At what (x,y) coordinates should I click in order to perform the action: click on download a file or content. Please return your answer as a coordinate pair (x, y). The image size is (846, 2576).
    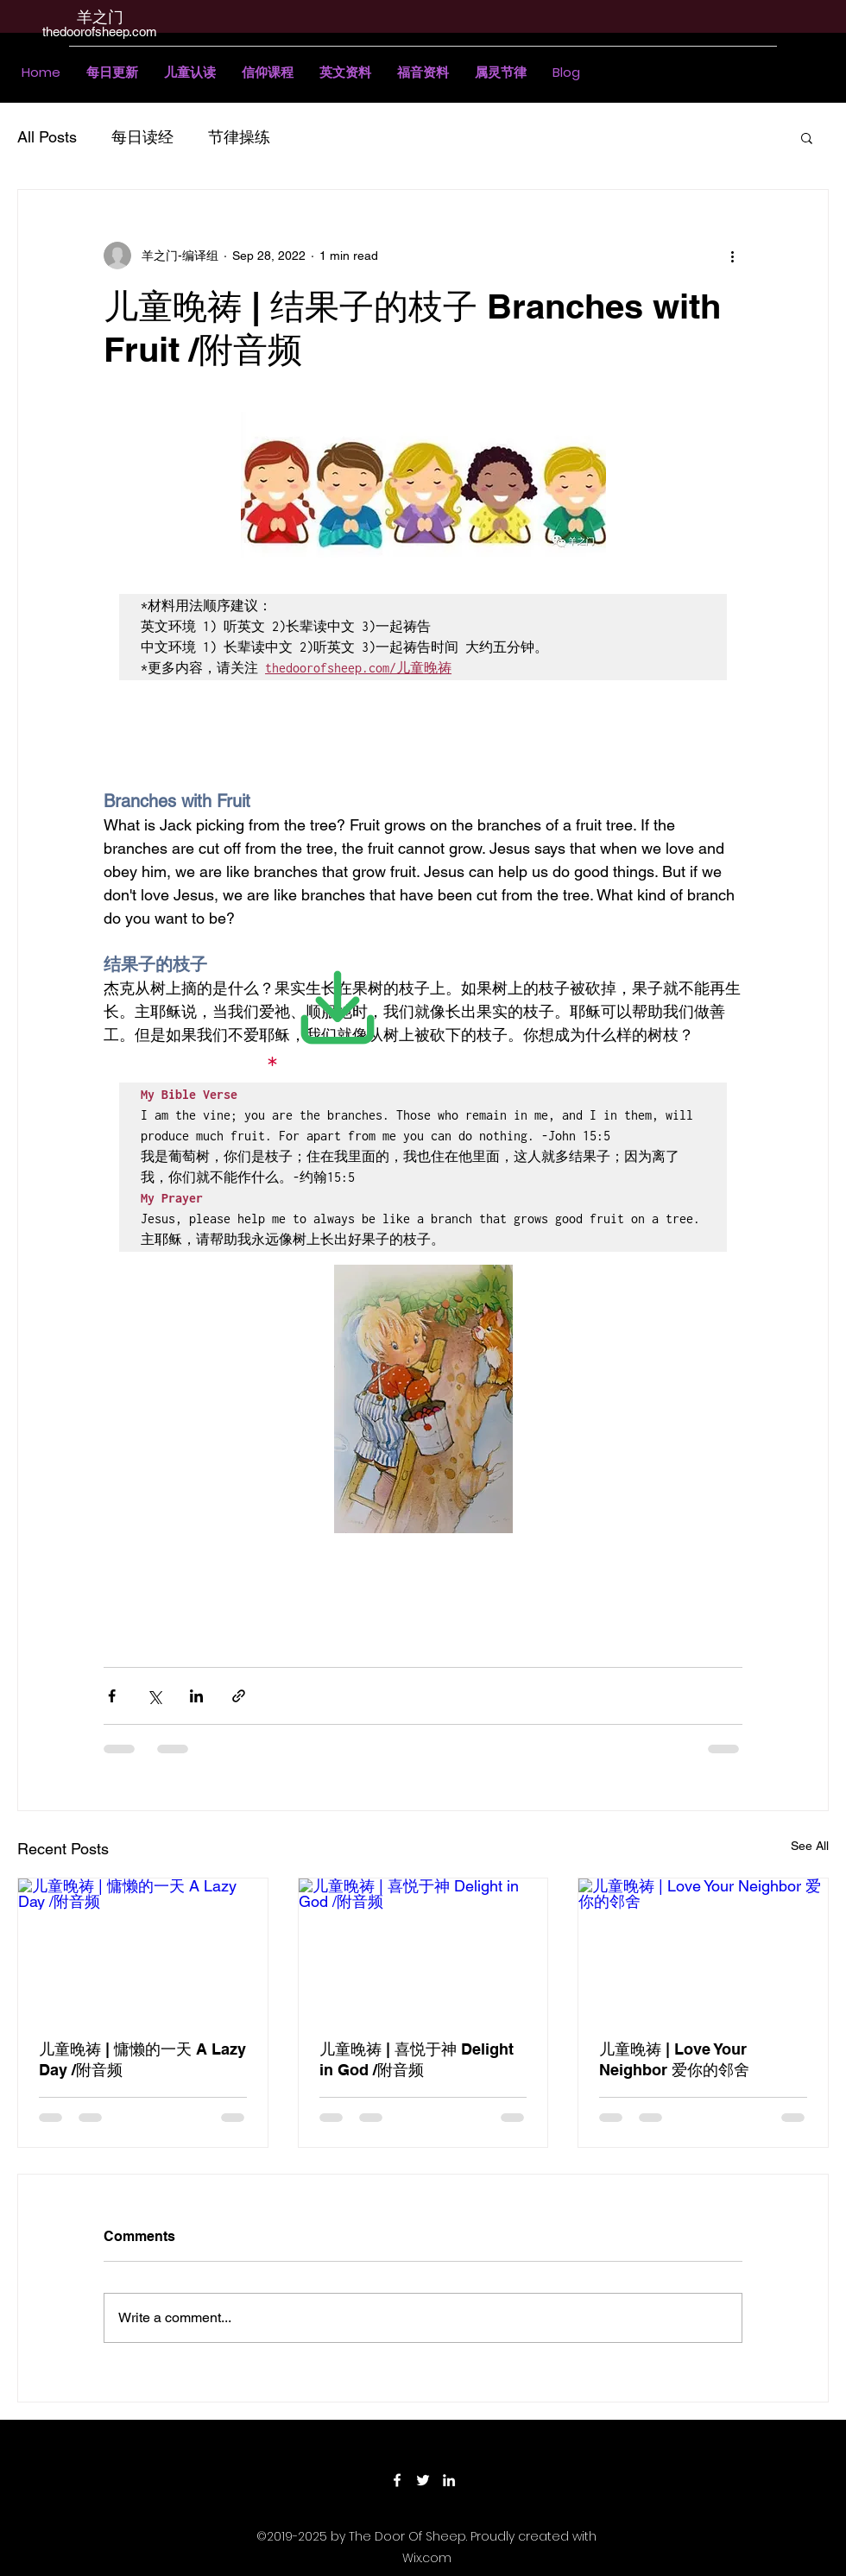
    Looking at the image, I should click on (338, 1007).